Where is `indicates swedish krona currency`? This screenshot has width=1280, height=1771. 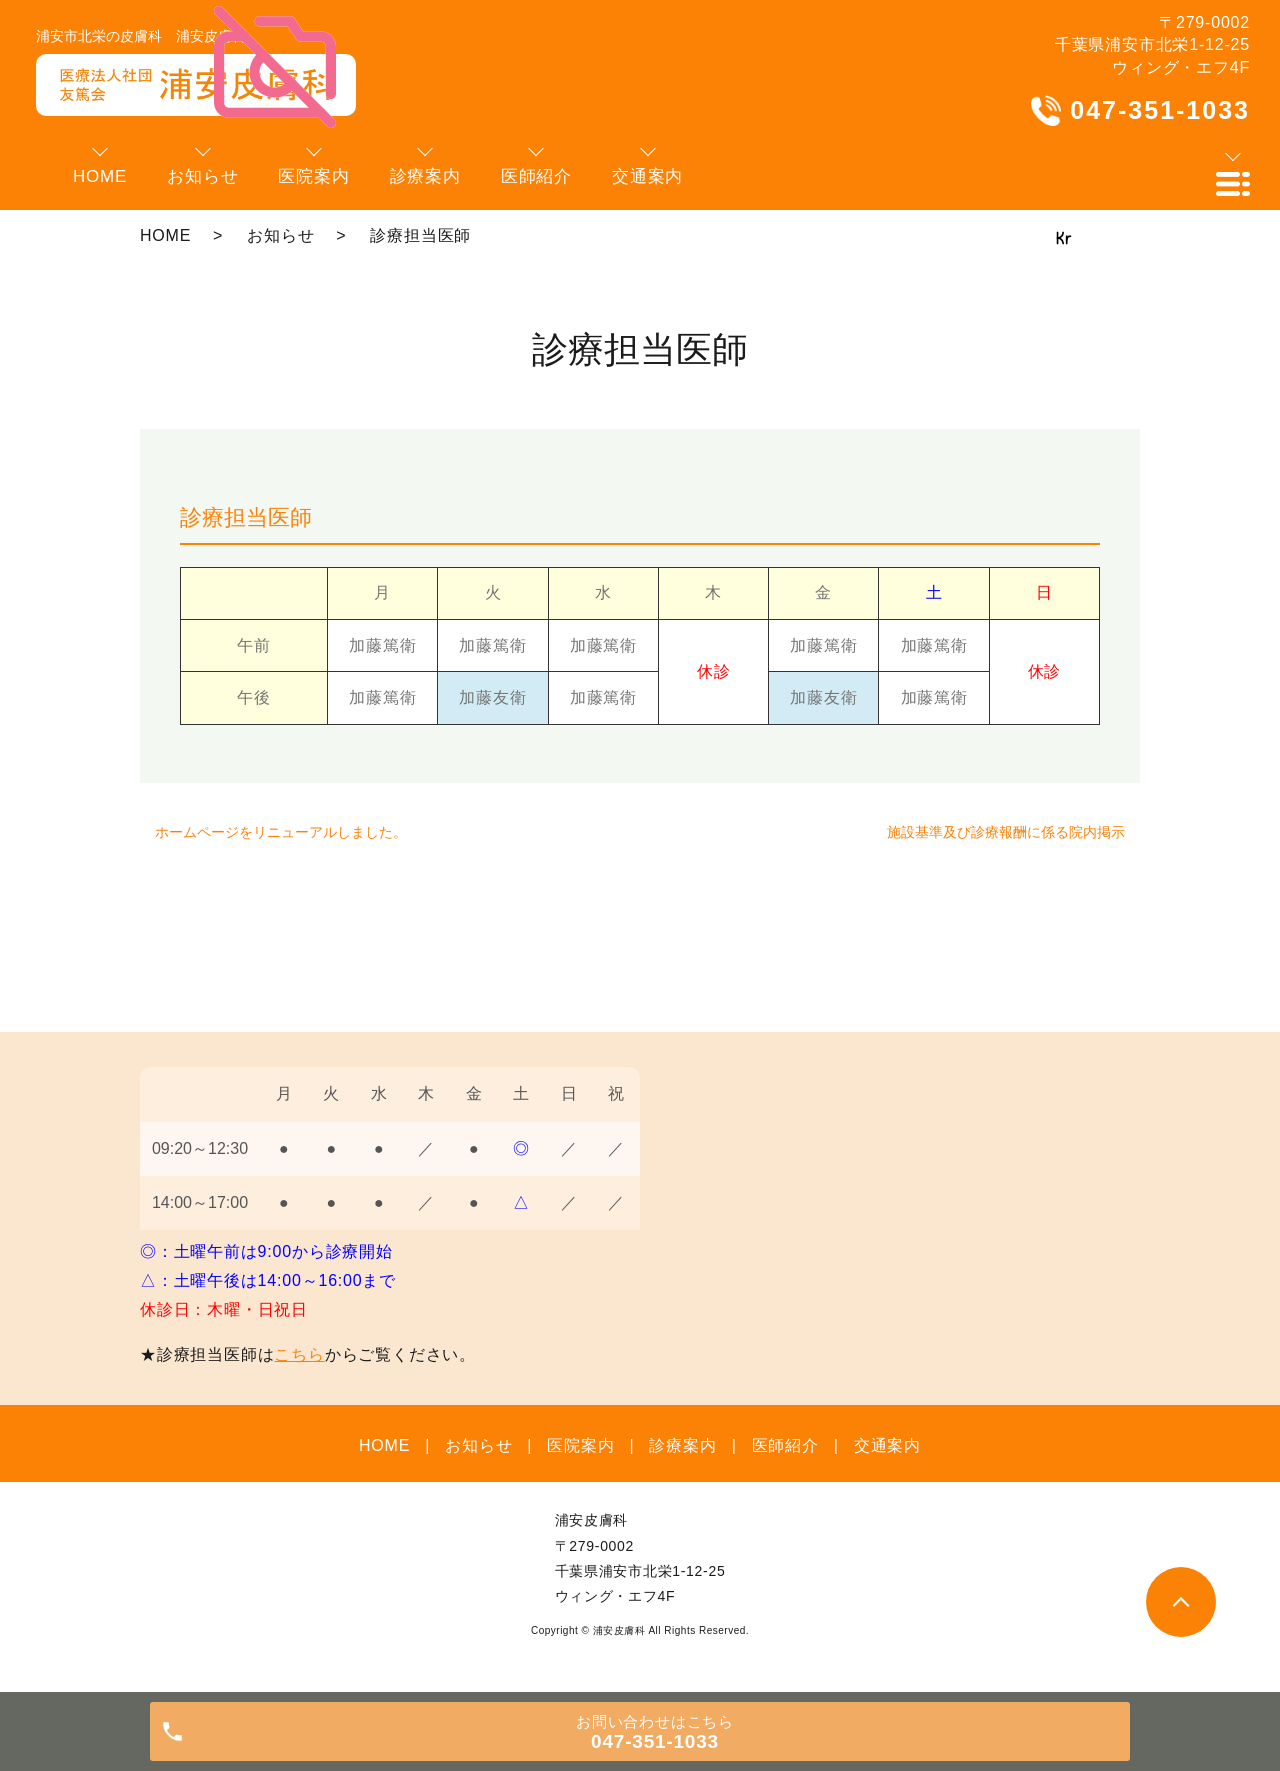 indicates swedish krona currency is located at coordinates (1064, 238).